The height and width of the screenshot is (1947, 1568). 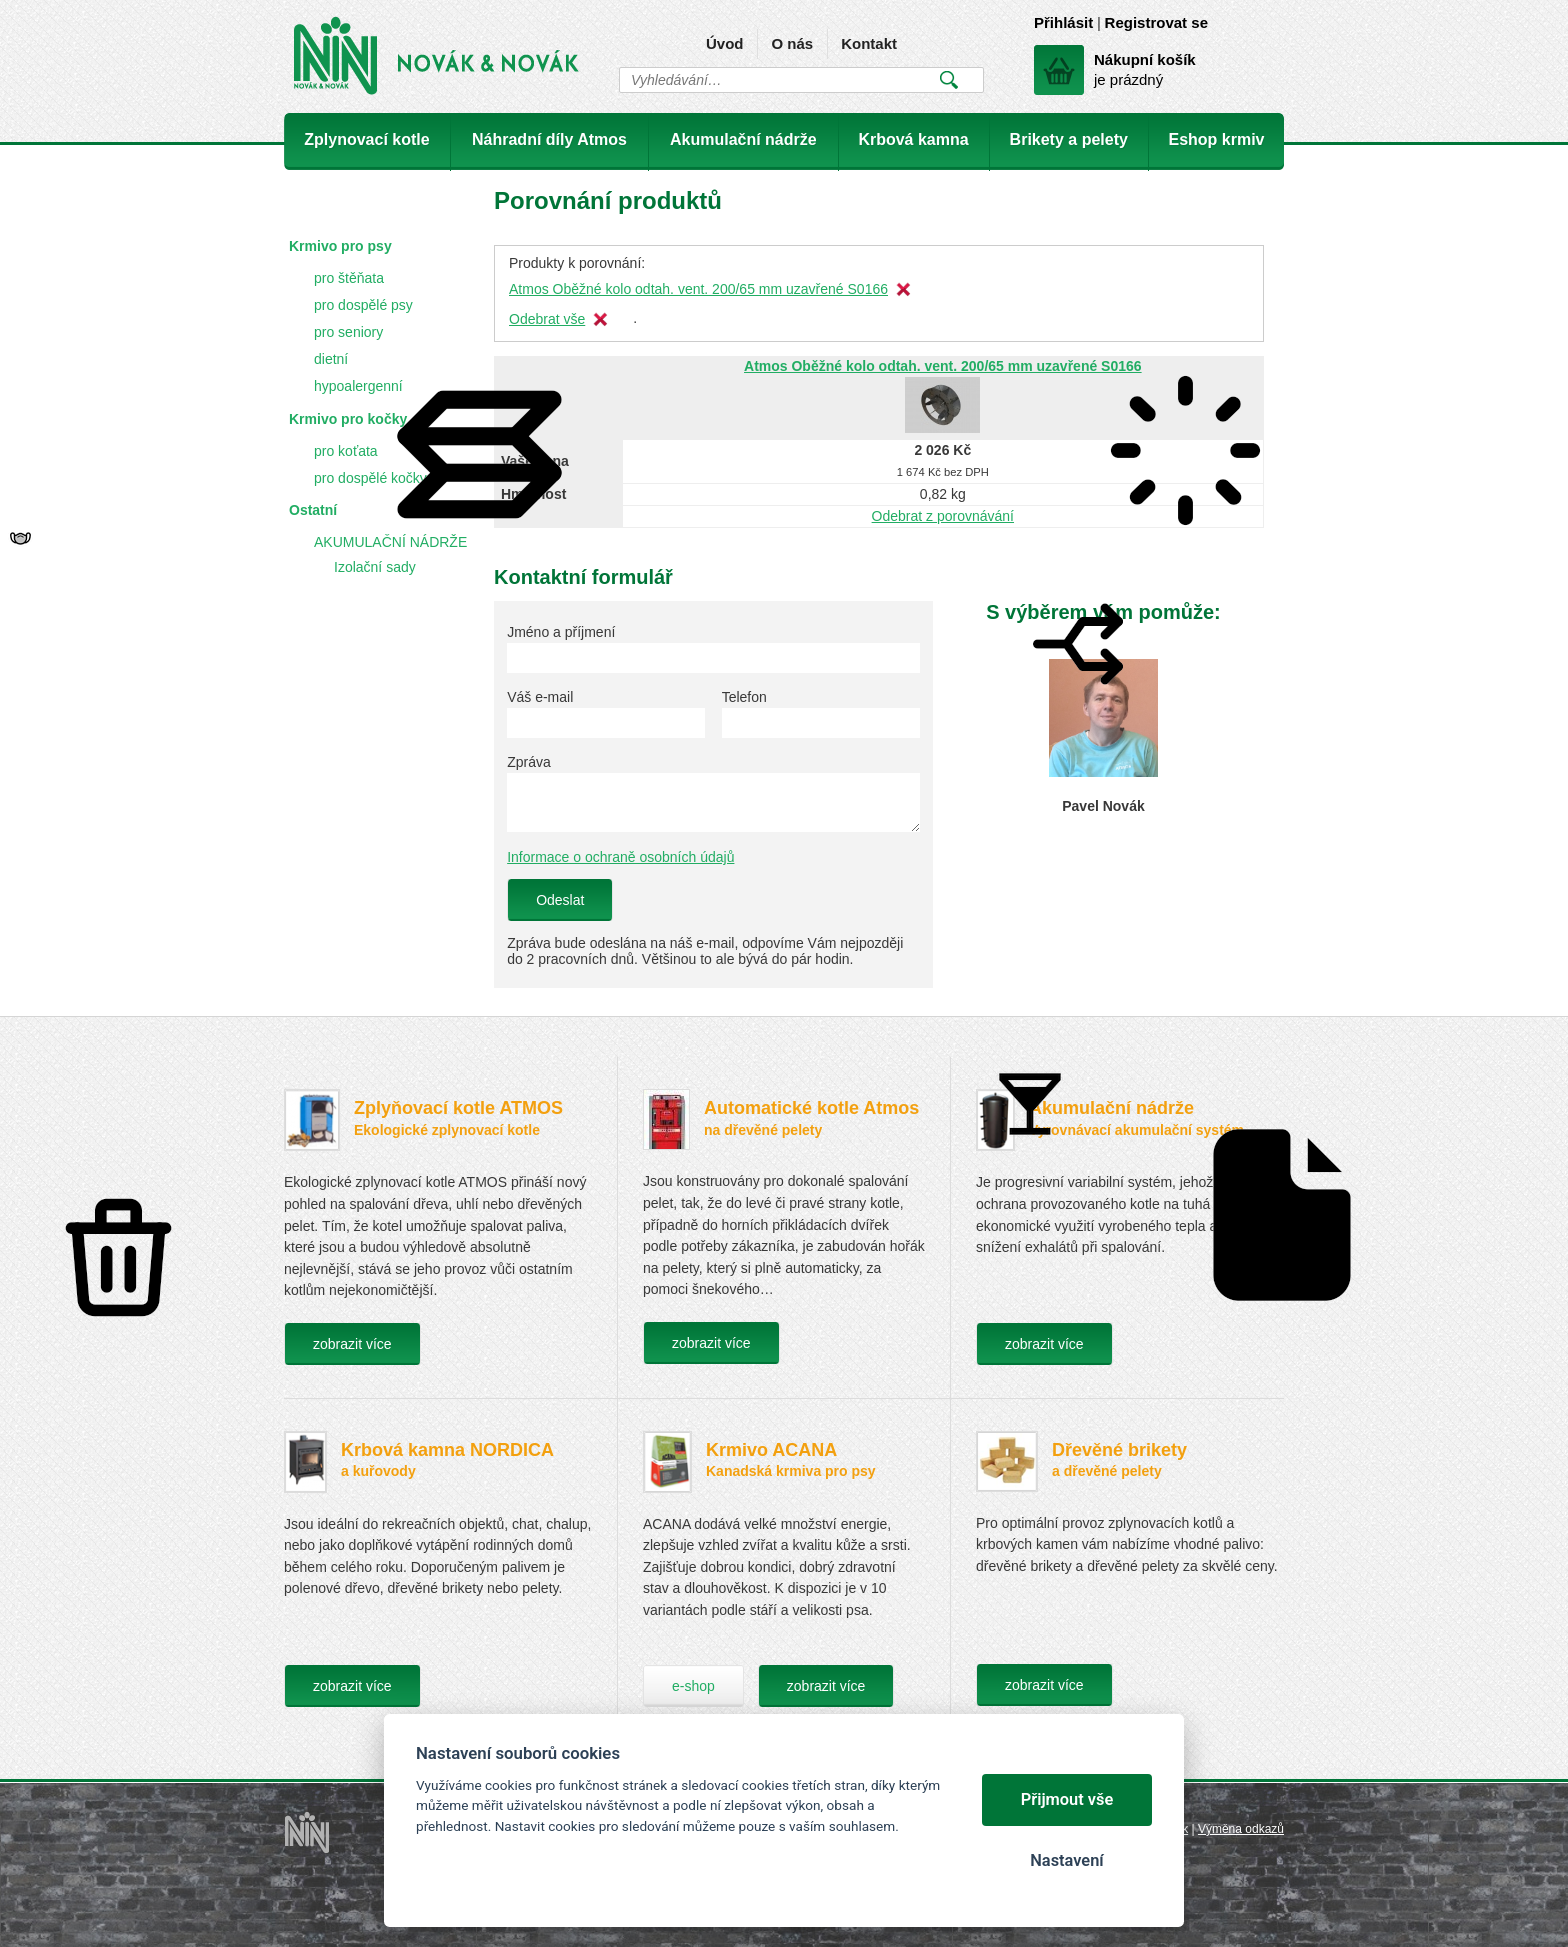 I want to click on view solana cryptocurrency balance, so click(x=479, y=454).